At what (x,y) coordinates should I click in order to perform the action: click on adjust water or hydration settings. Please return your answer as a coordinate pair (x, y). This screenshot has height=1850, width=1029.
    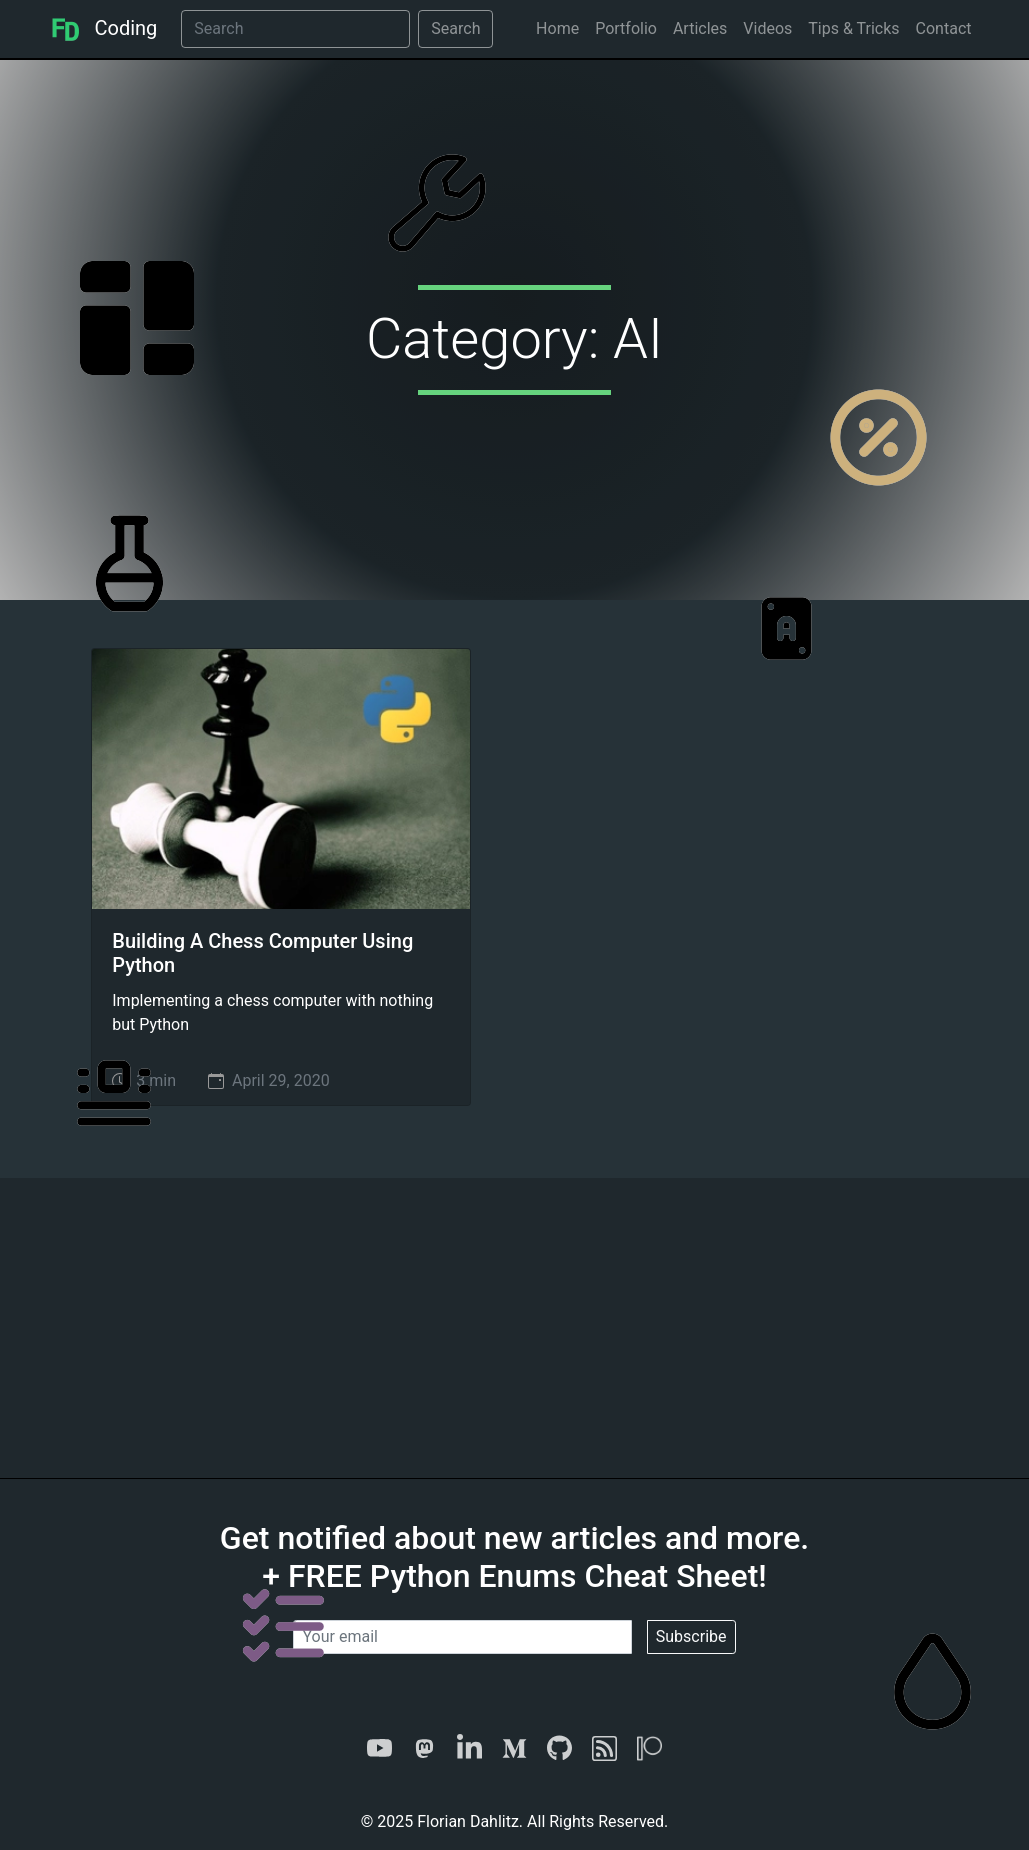
    Looking at the image, I should click on (932, 1681).